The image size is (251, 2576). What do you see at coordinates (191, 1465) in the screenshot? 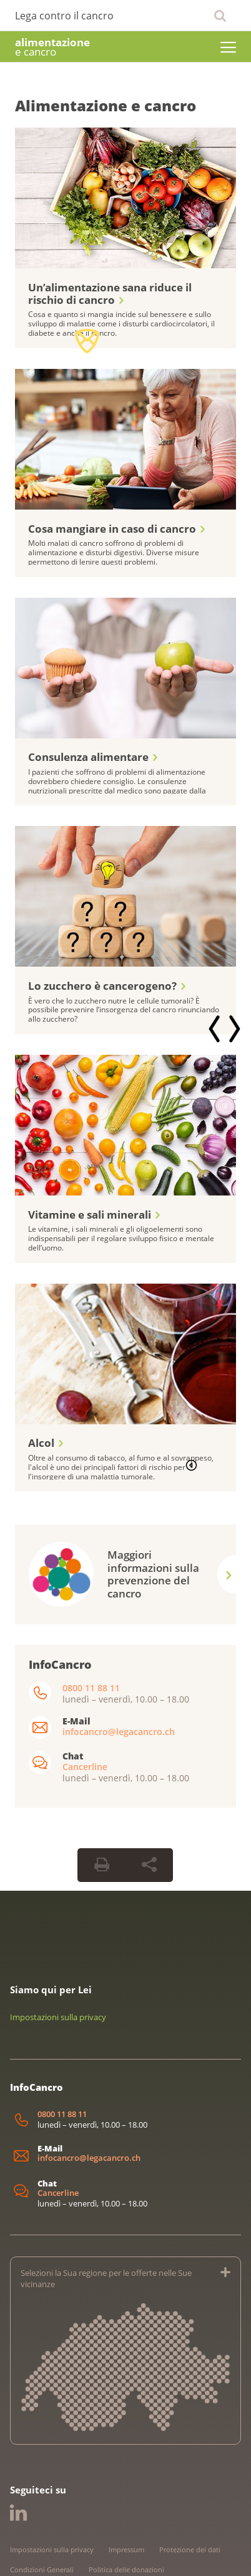
I see `go back to the previous screen` at bounding box center [191, 1465].